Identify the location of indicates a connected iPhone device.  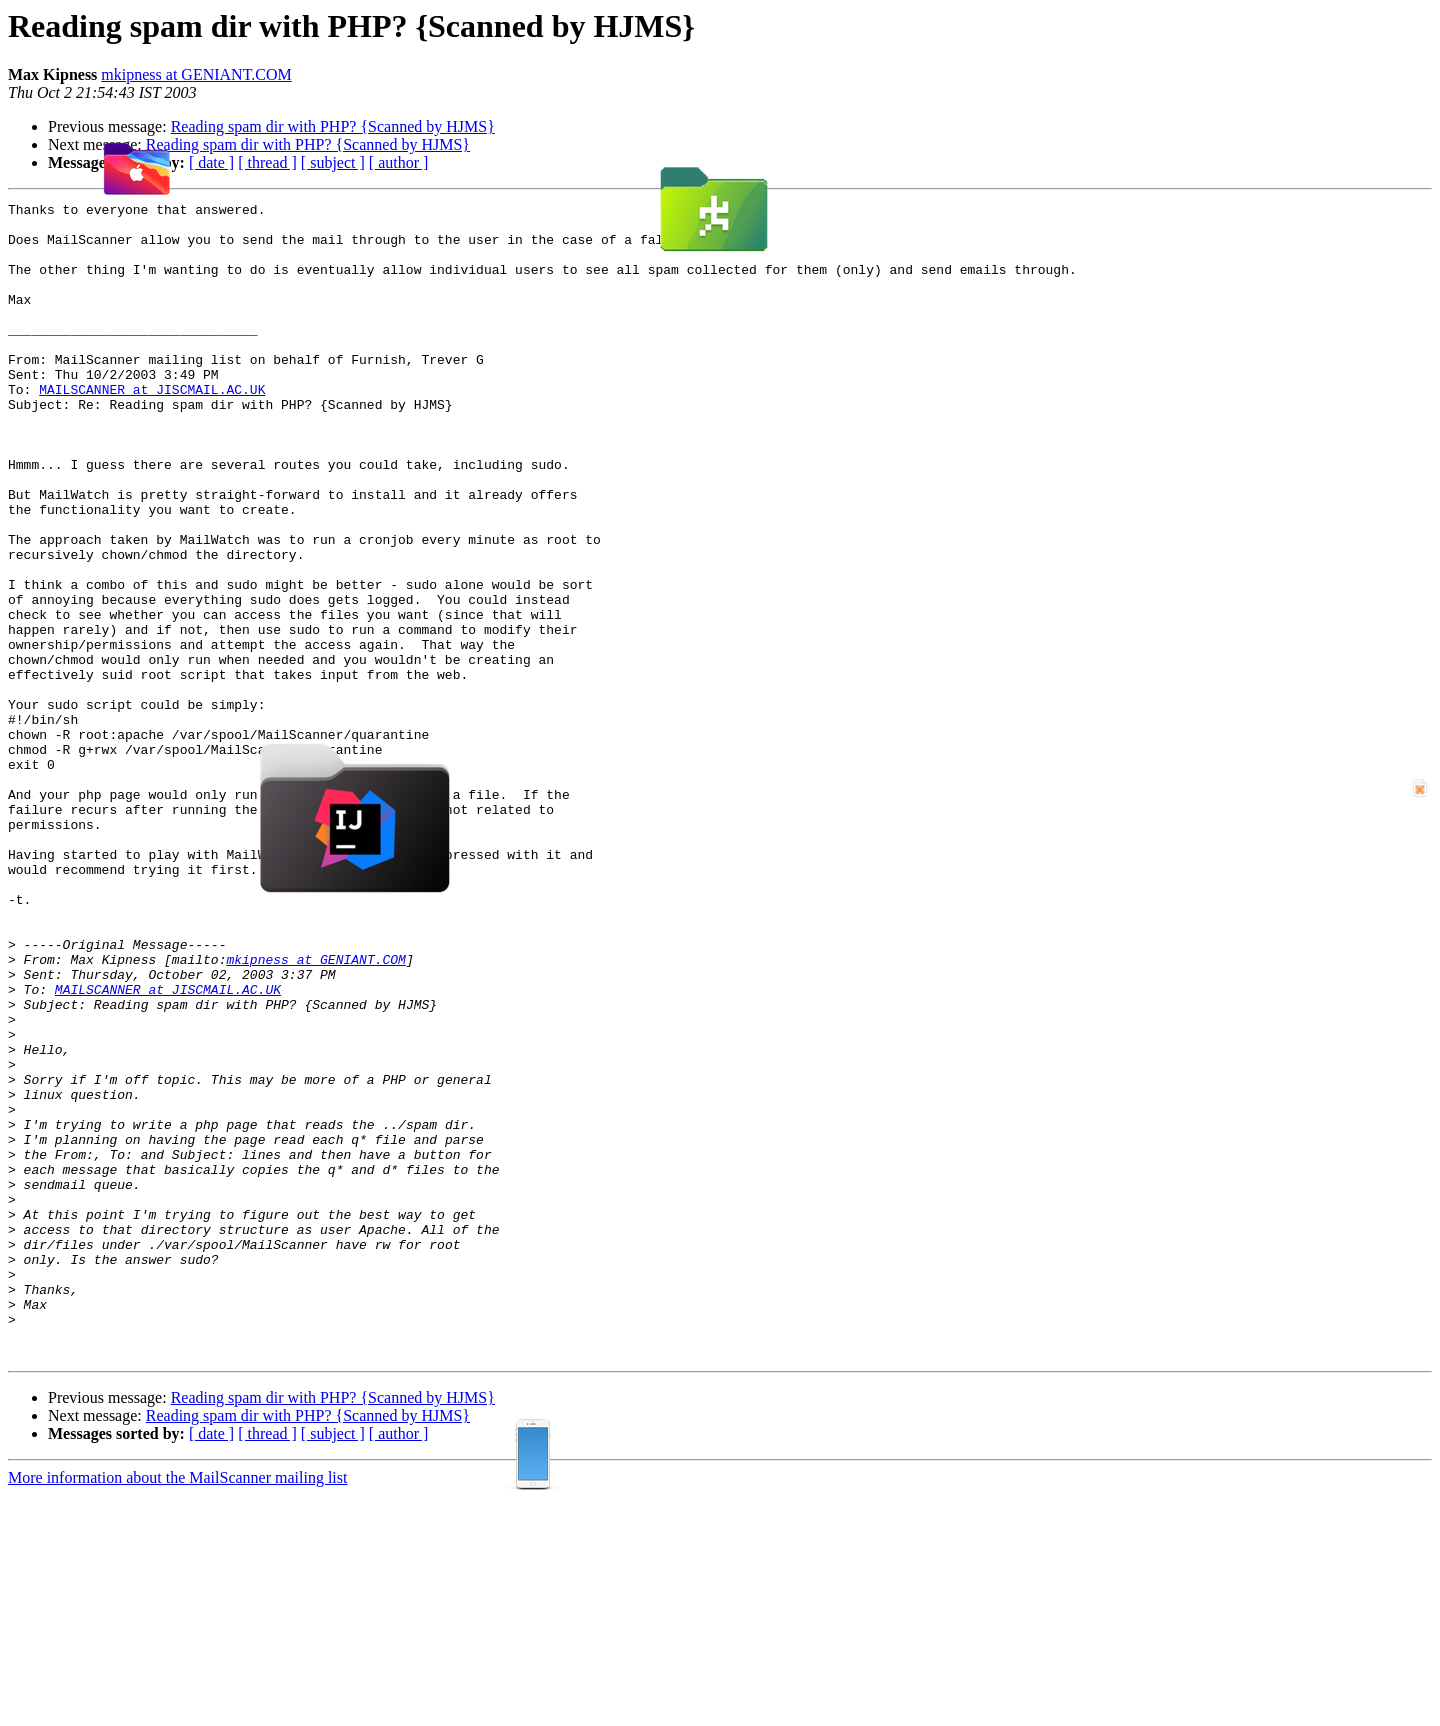
(533, 1455).